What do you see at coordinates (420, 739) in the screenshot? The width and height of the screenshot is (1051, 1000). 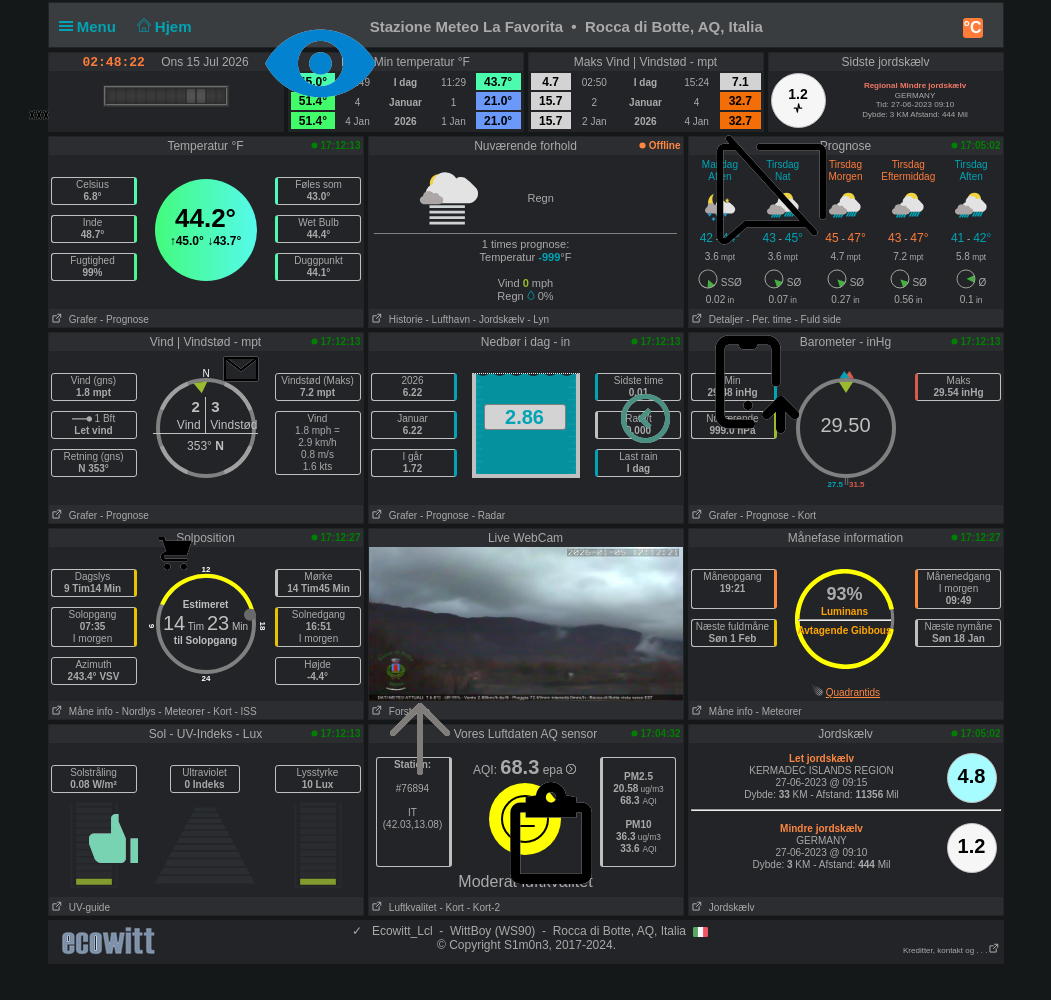 I see `scroll to top of page` at bounding box center [420, 739].